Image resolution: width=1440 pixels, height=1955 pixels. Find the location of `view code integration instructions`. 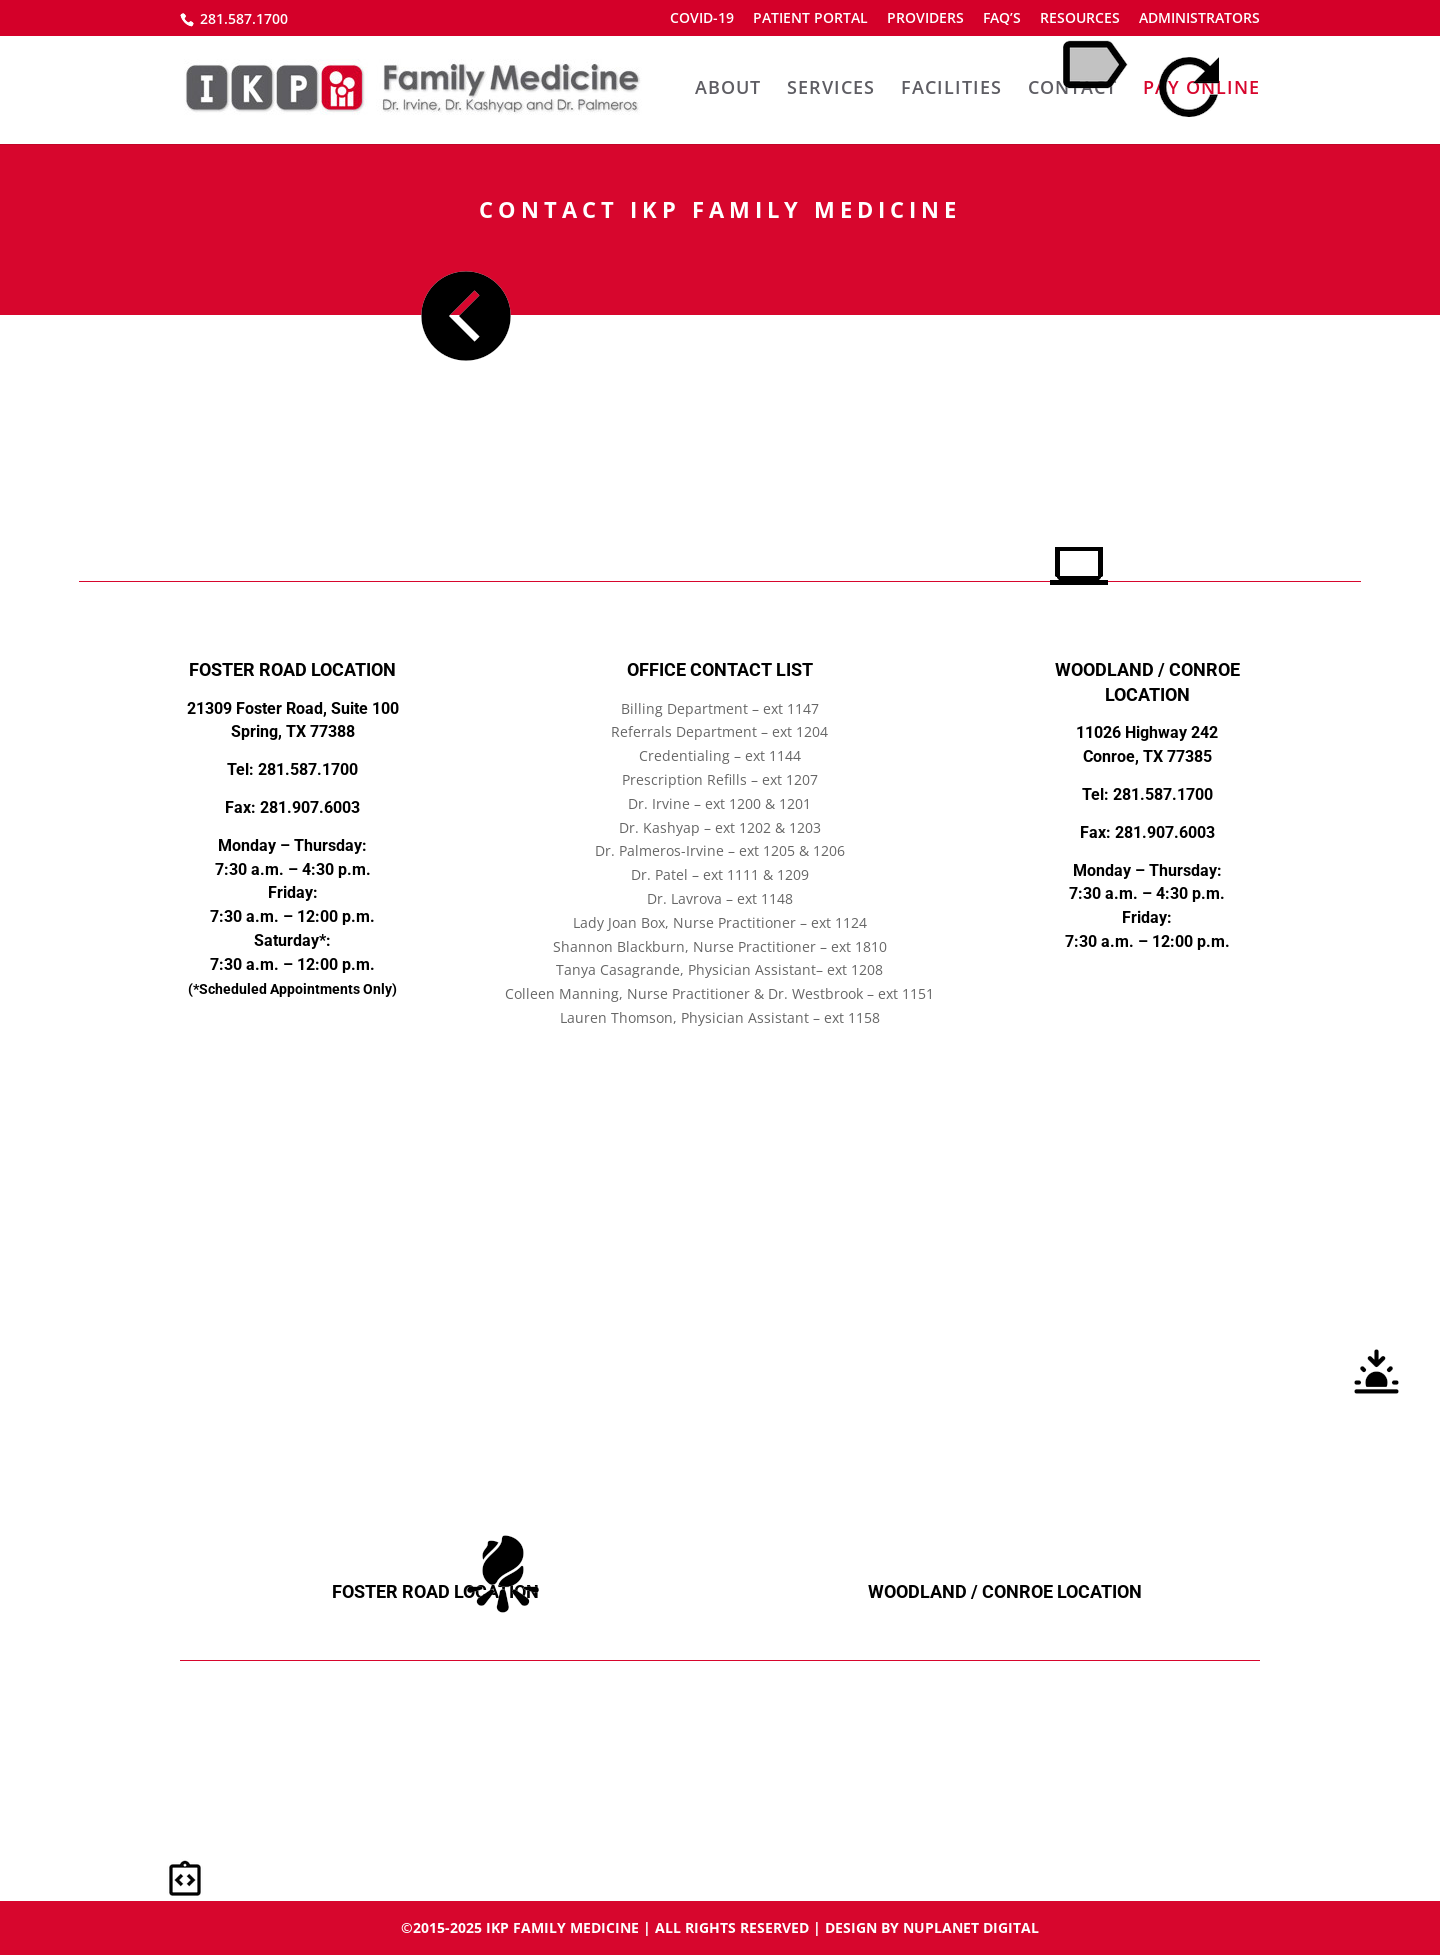

view code integration instructions is located at coordinates (185, 1880).